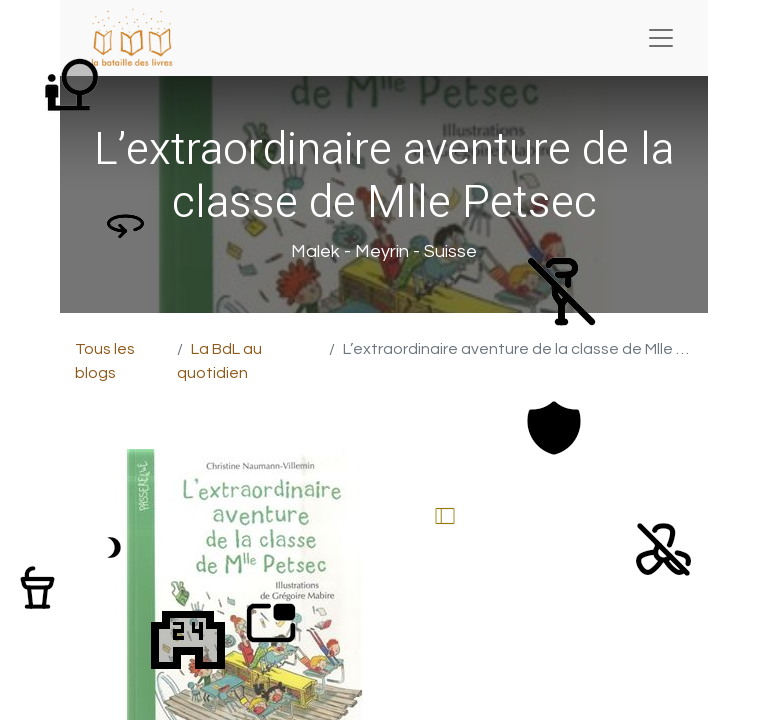  Describe the element at coordinates (188, 640) in the screenshot. I see `find nearby convenience stores` at that location.